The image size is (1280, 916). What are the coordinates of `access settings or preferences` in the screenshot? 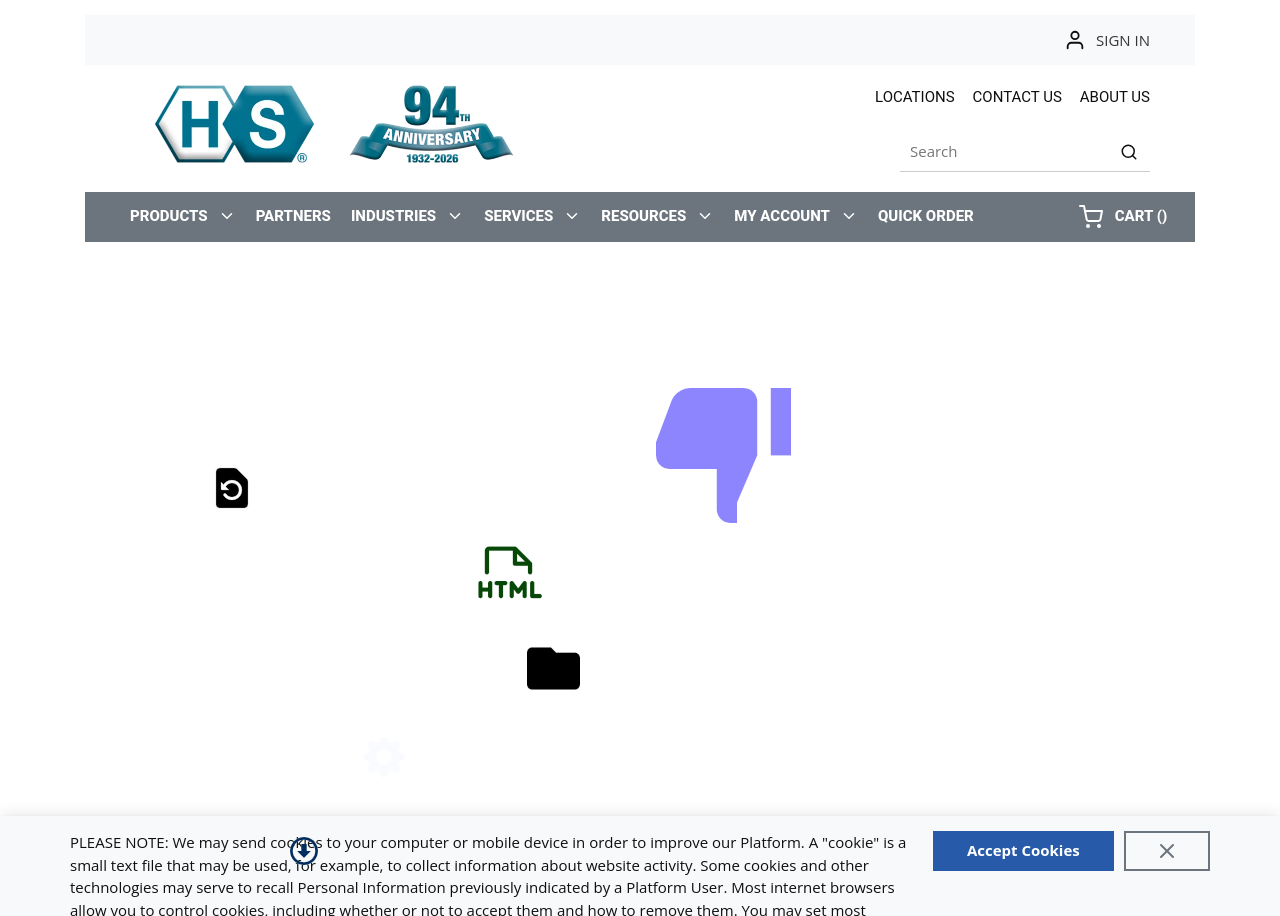 It's located at (384, 757).